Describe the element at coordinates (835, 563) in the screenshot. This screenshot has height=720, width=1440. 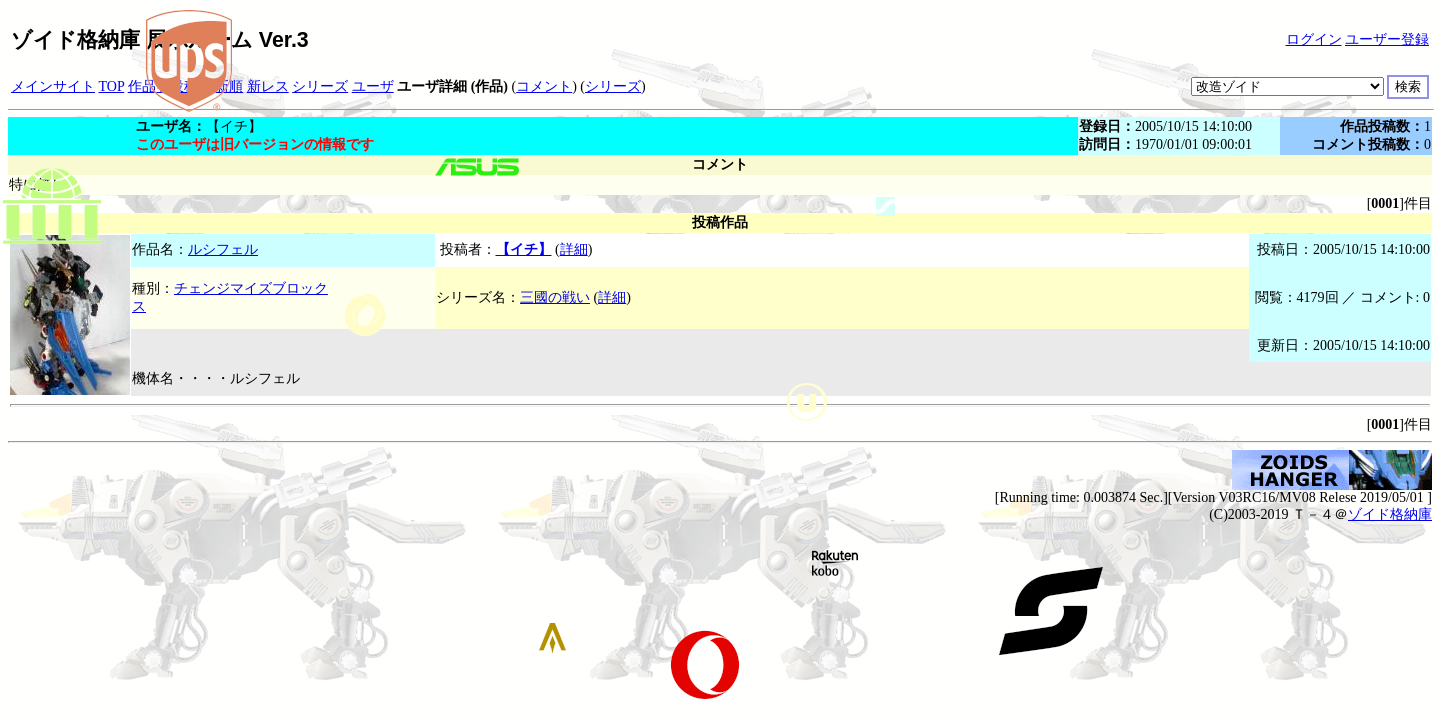
I see `open the Rakuten Kobo e-reader app` at that location.